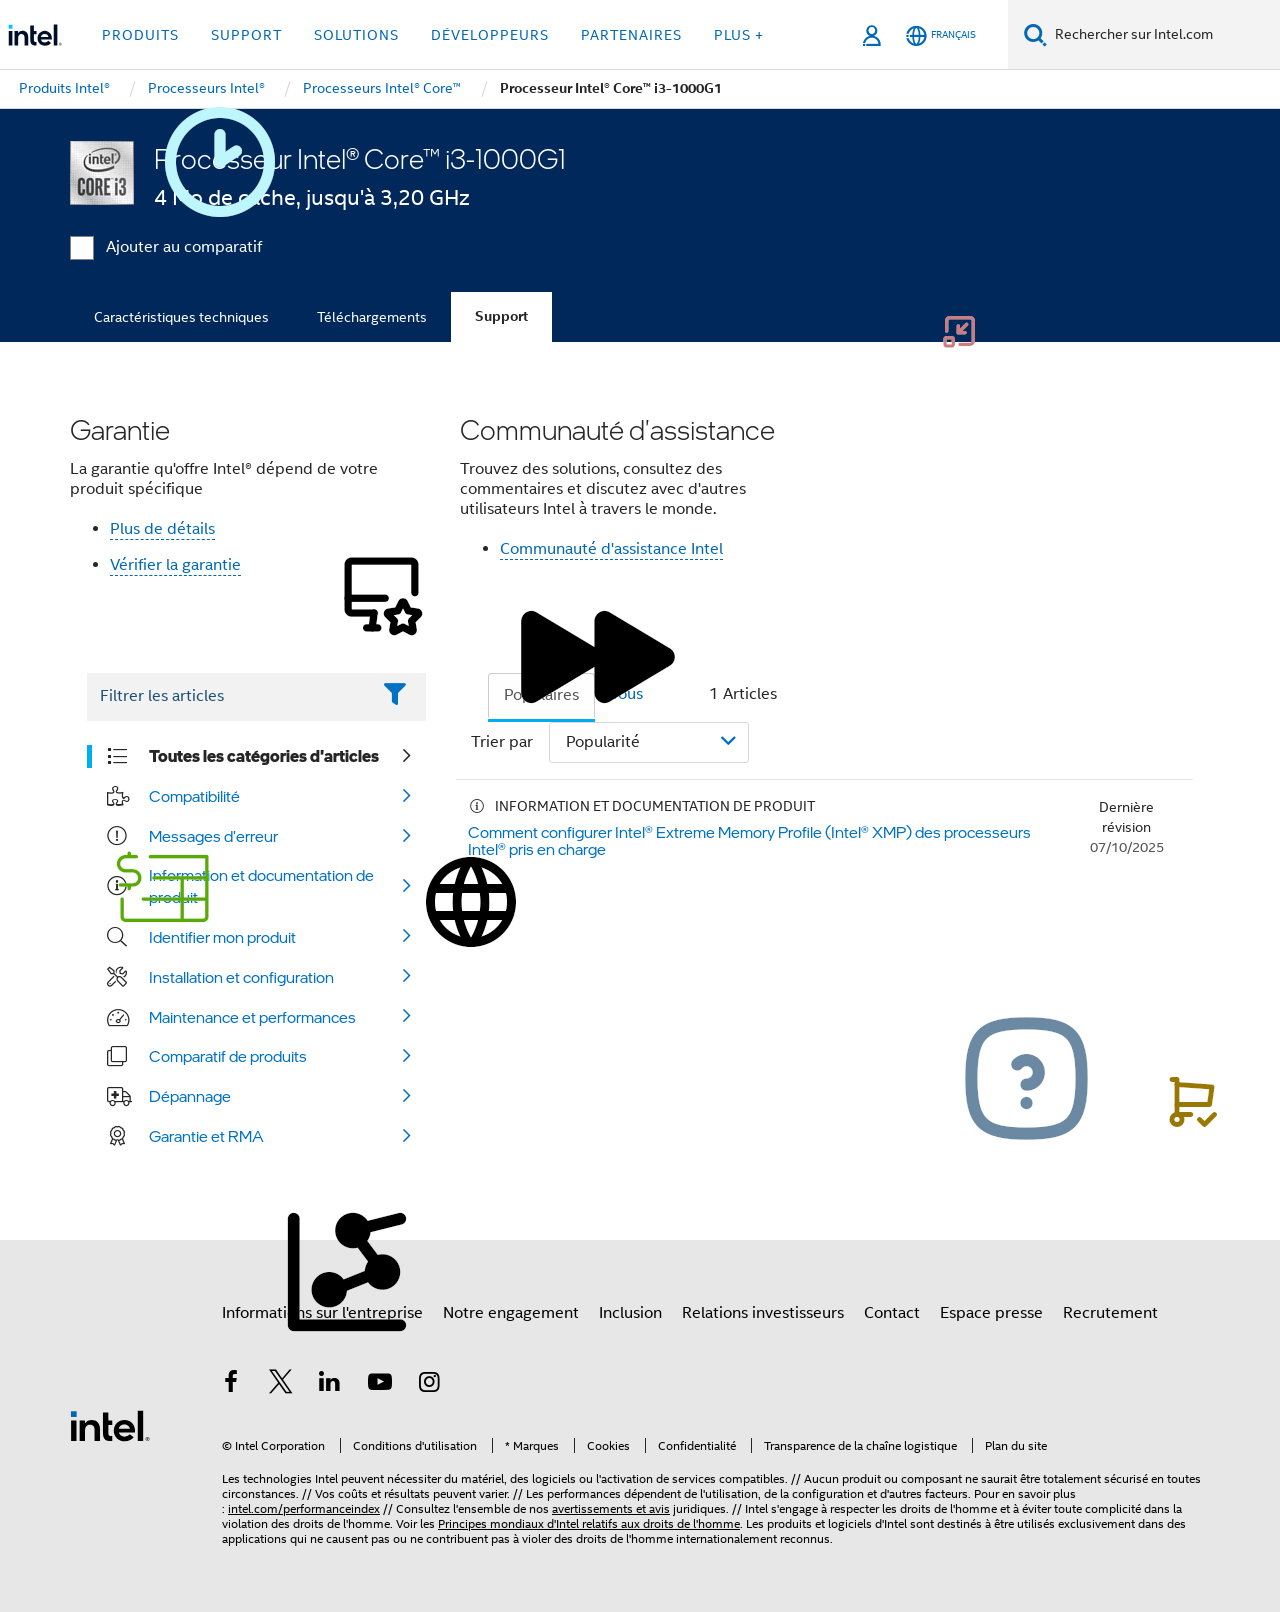 This screenshot has height=1612, width=1280. What do you see at coordinates (960, 331) in the screenshot?
I see `minimize the current window` at bounding box center [960, 331].